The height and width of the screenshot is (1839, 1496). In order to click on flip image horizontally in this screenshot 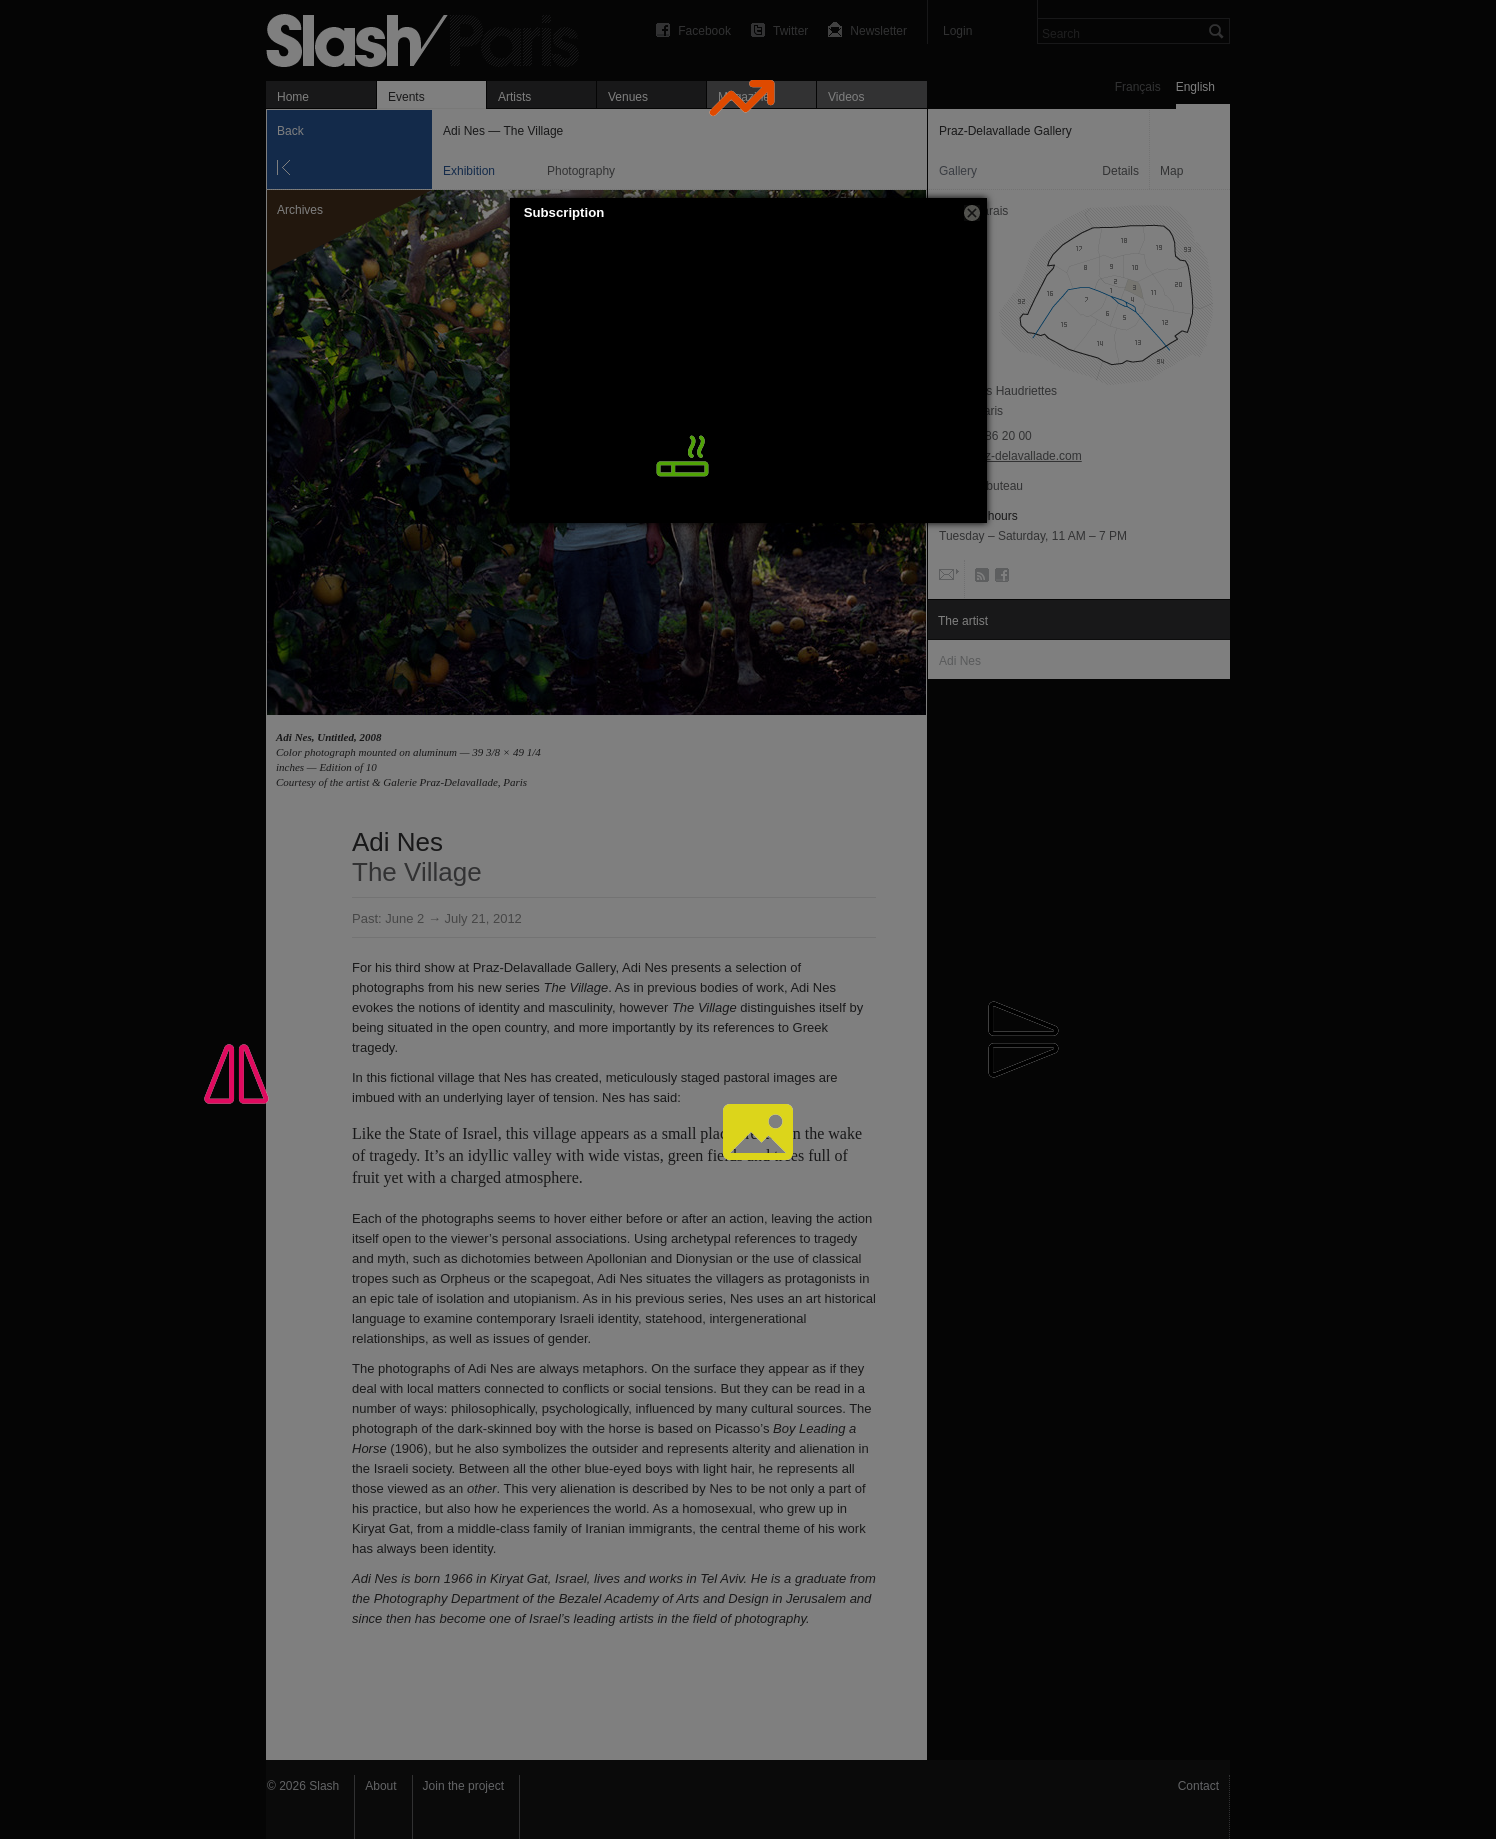, I will do `click(236, 1076)`.